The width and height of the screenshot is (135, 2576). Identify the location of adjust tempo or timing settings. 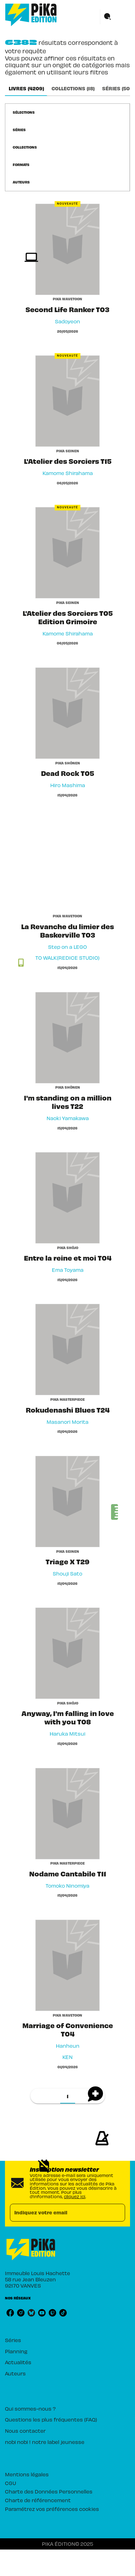
(102, 2138).